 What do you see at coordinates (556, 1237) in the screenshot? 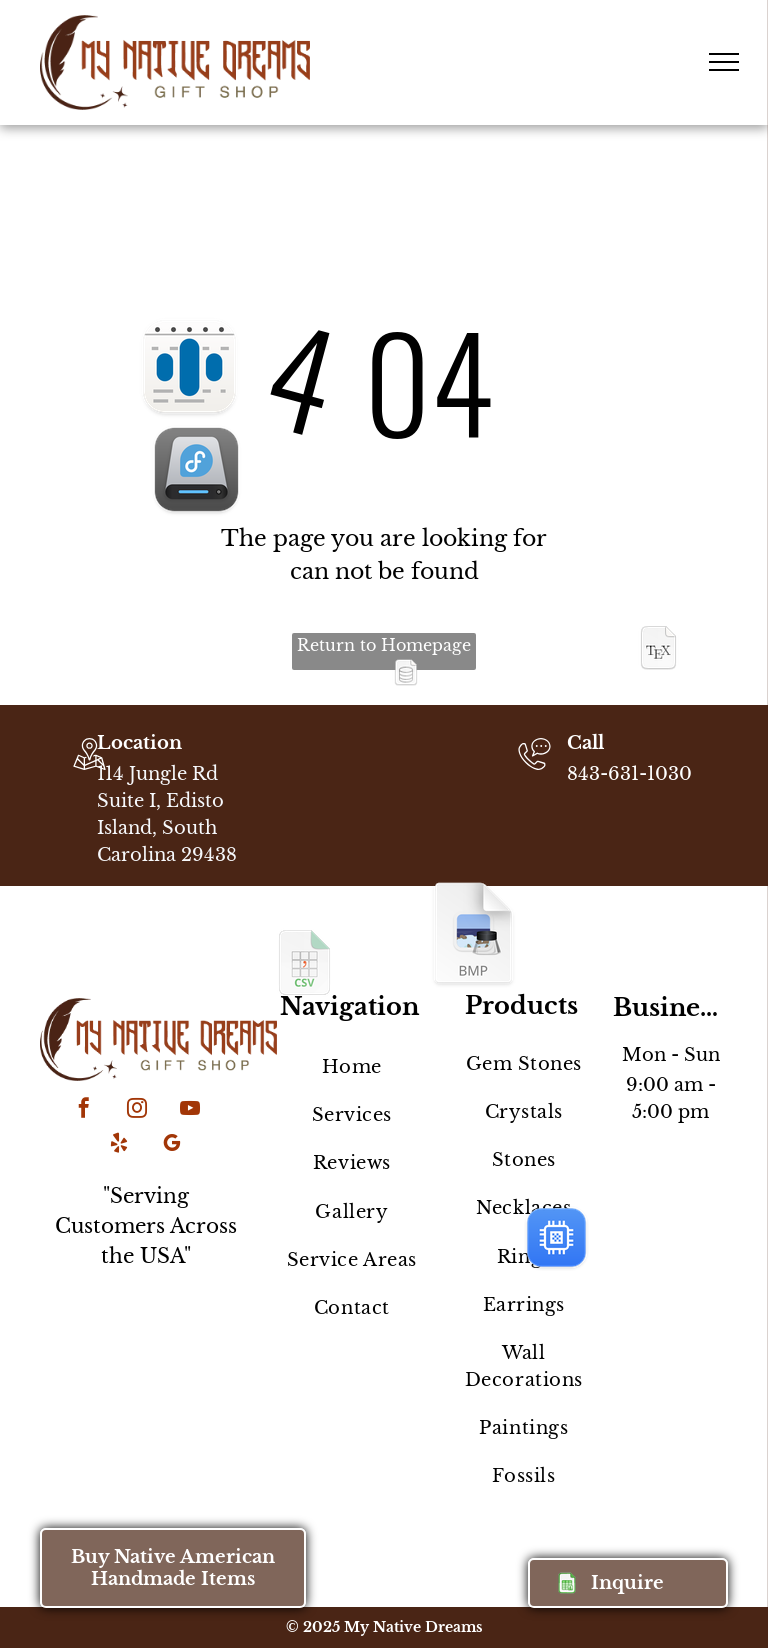
I see `browse electronics or hardware apps` at bounding box center [556, 1237].